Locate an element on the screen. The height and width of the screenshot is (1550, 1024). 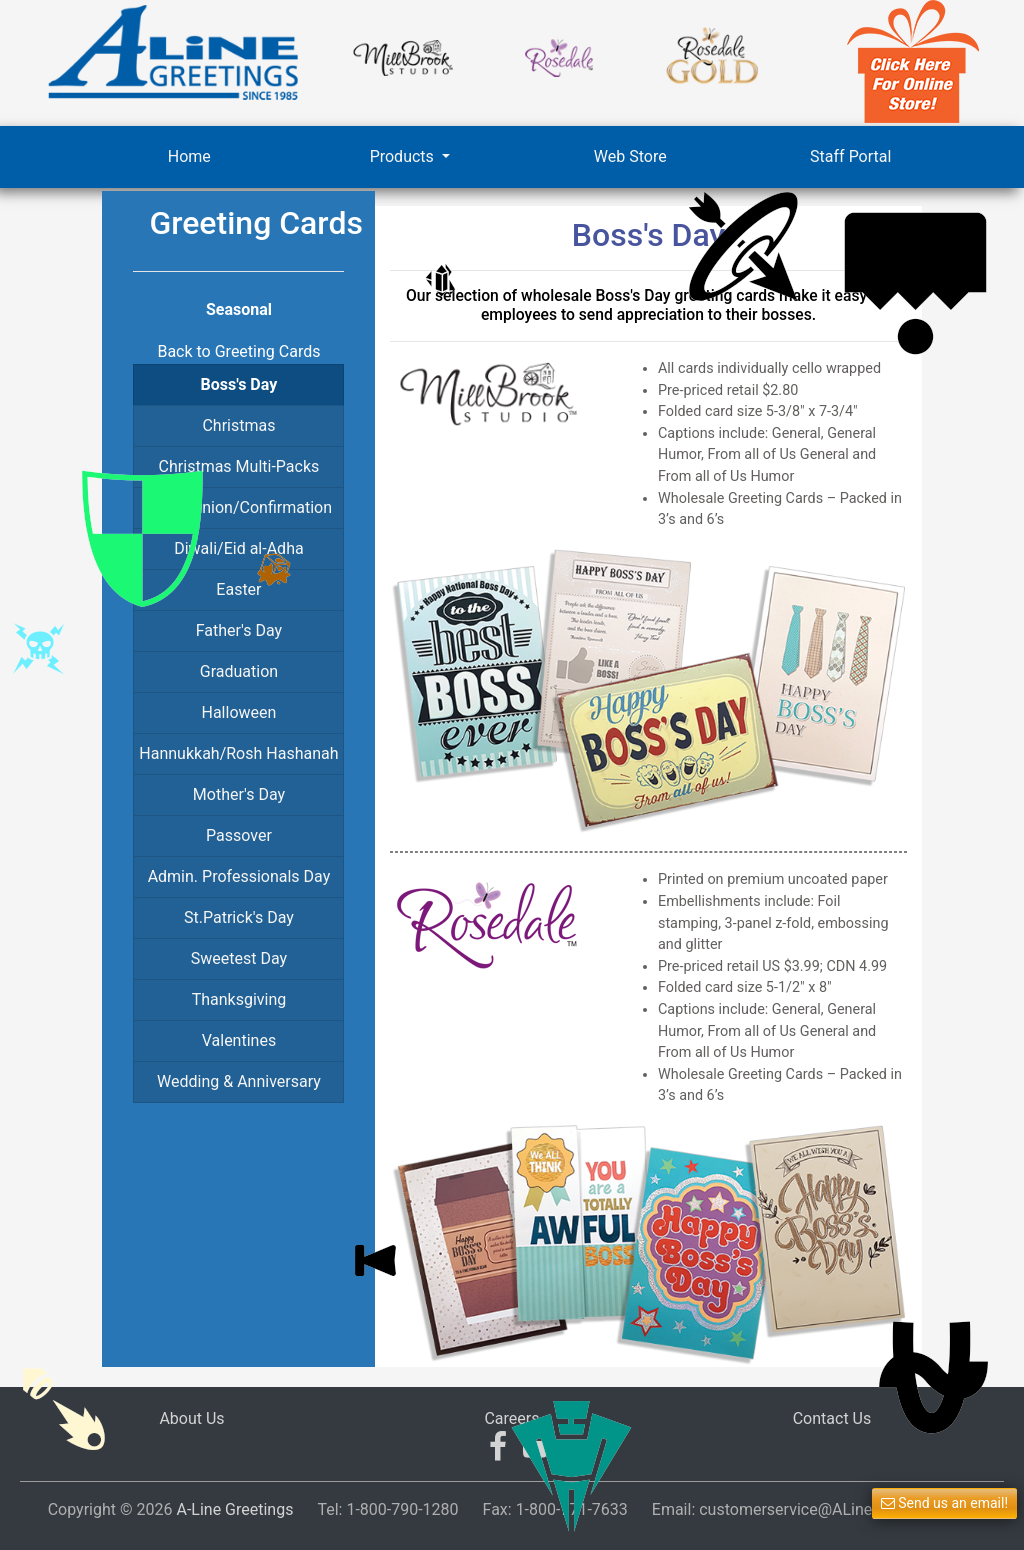
fire projectile or launch attack is located at coordinates (64, 1409).